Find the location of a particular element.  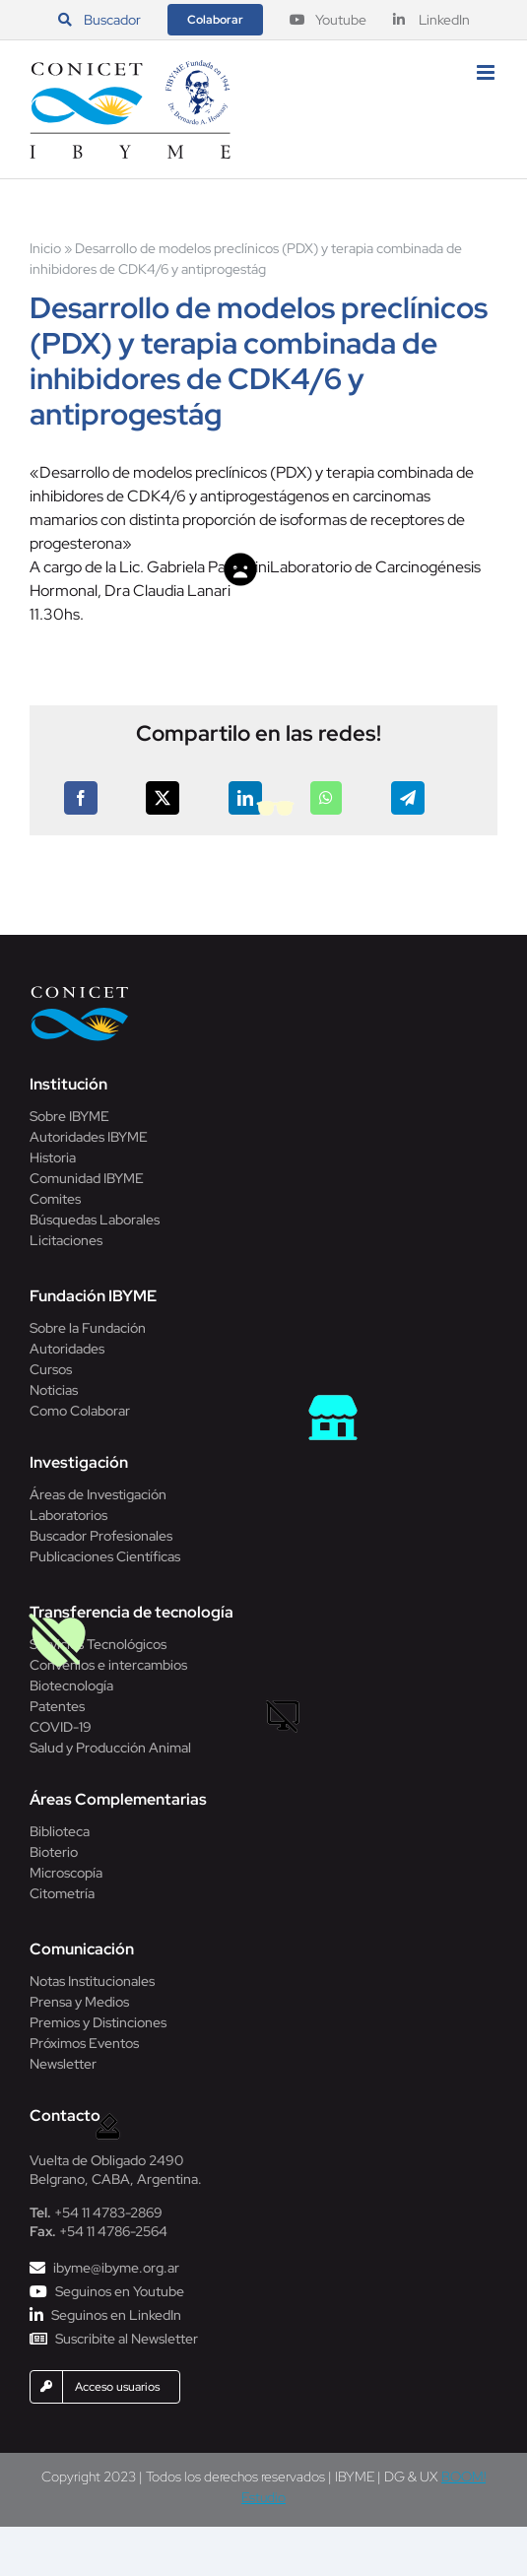

enable reading mode is located at coordinates (275, 808).